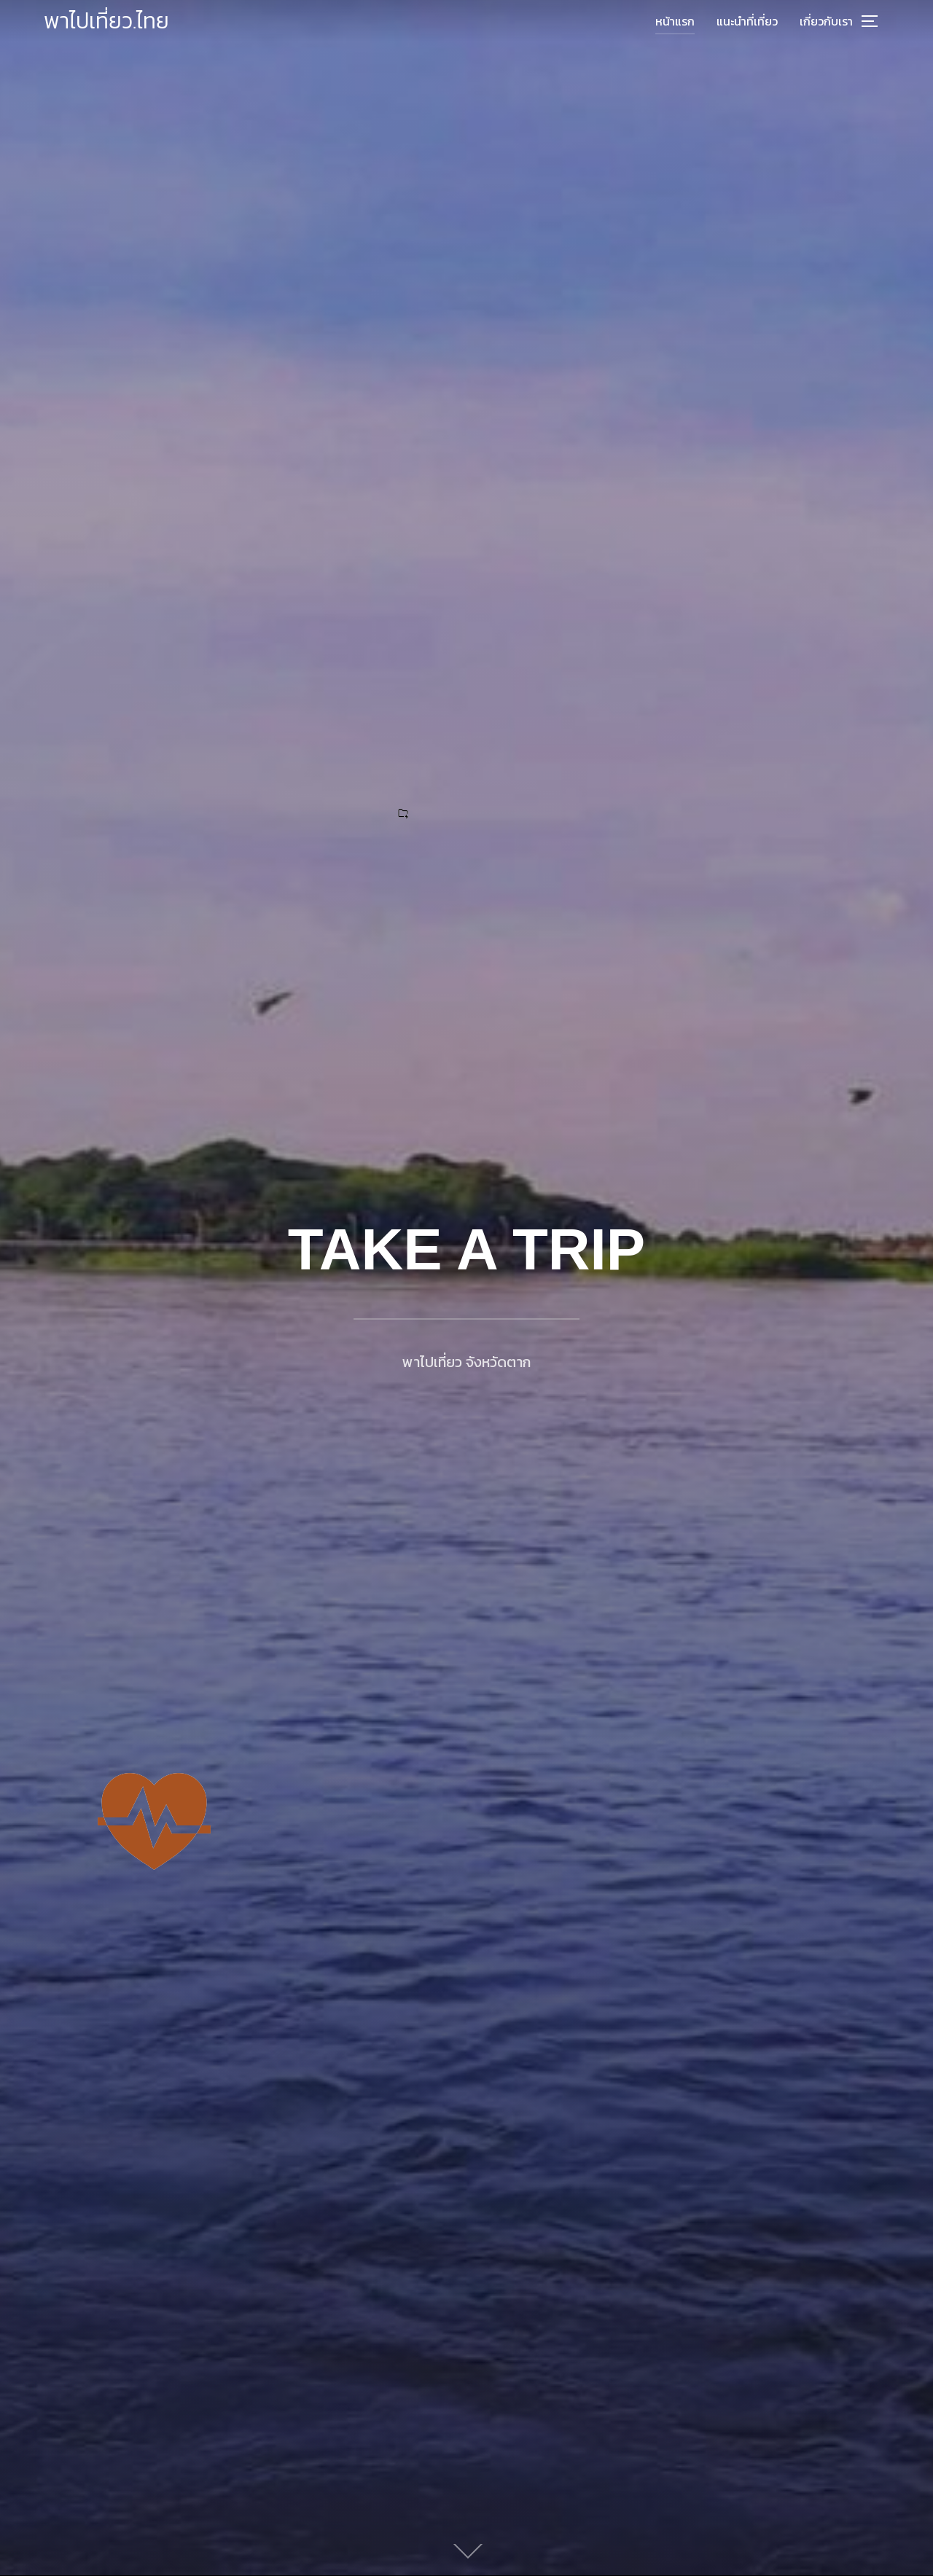  I want to click on track your fitness and health metrics, so click(154, 1821).